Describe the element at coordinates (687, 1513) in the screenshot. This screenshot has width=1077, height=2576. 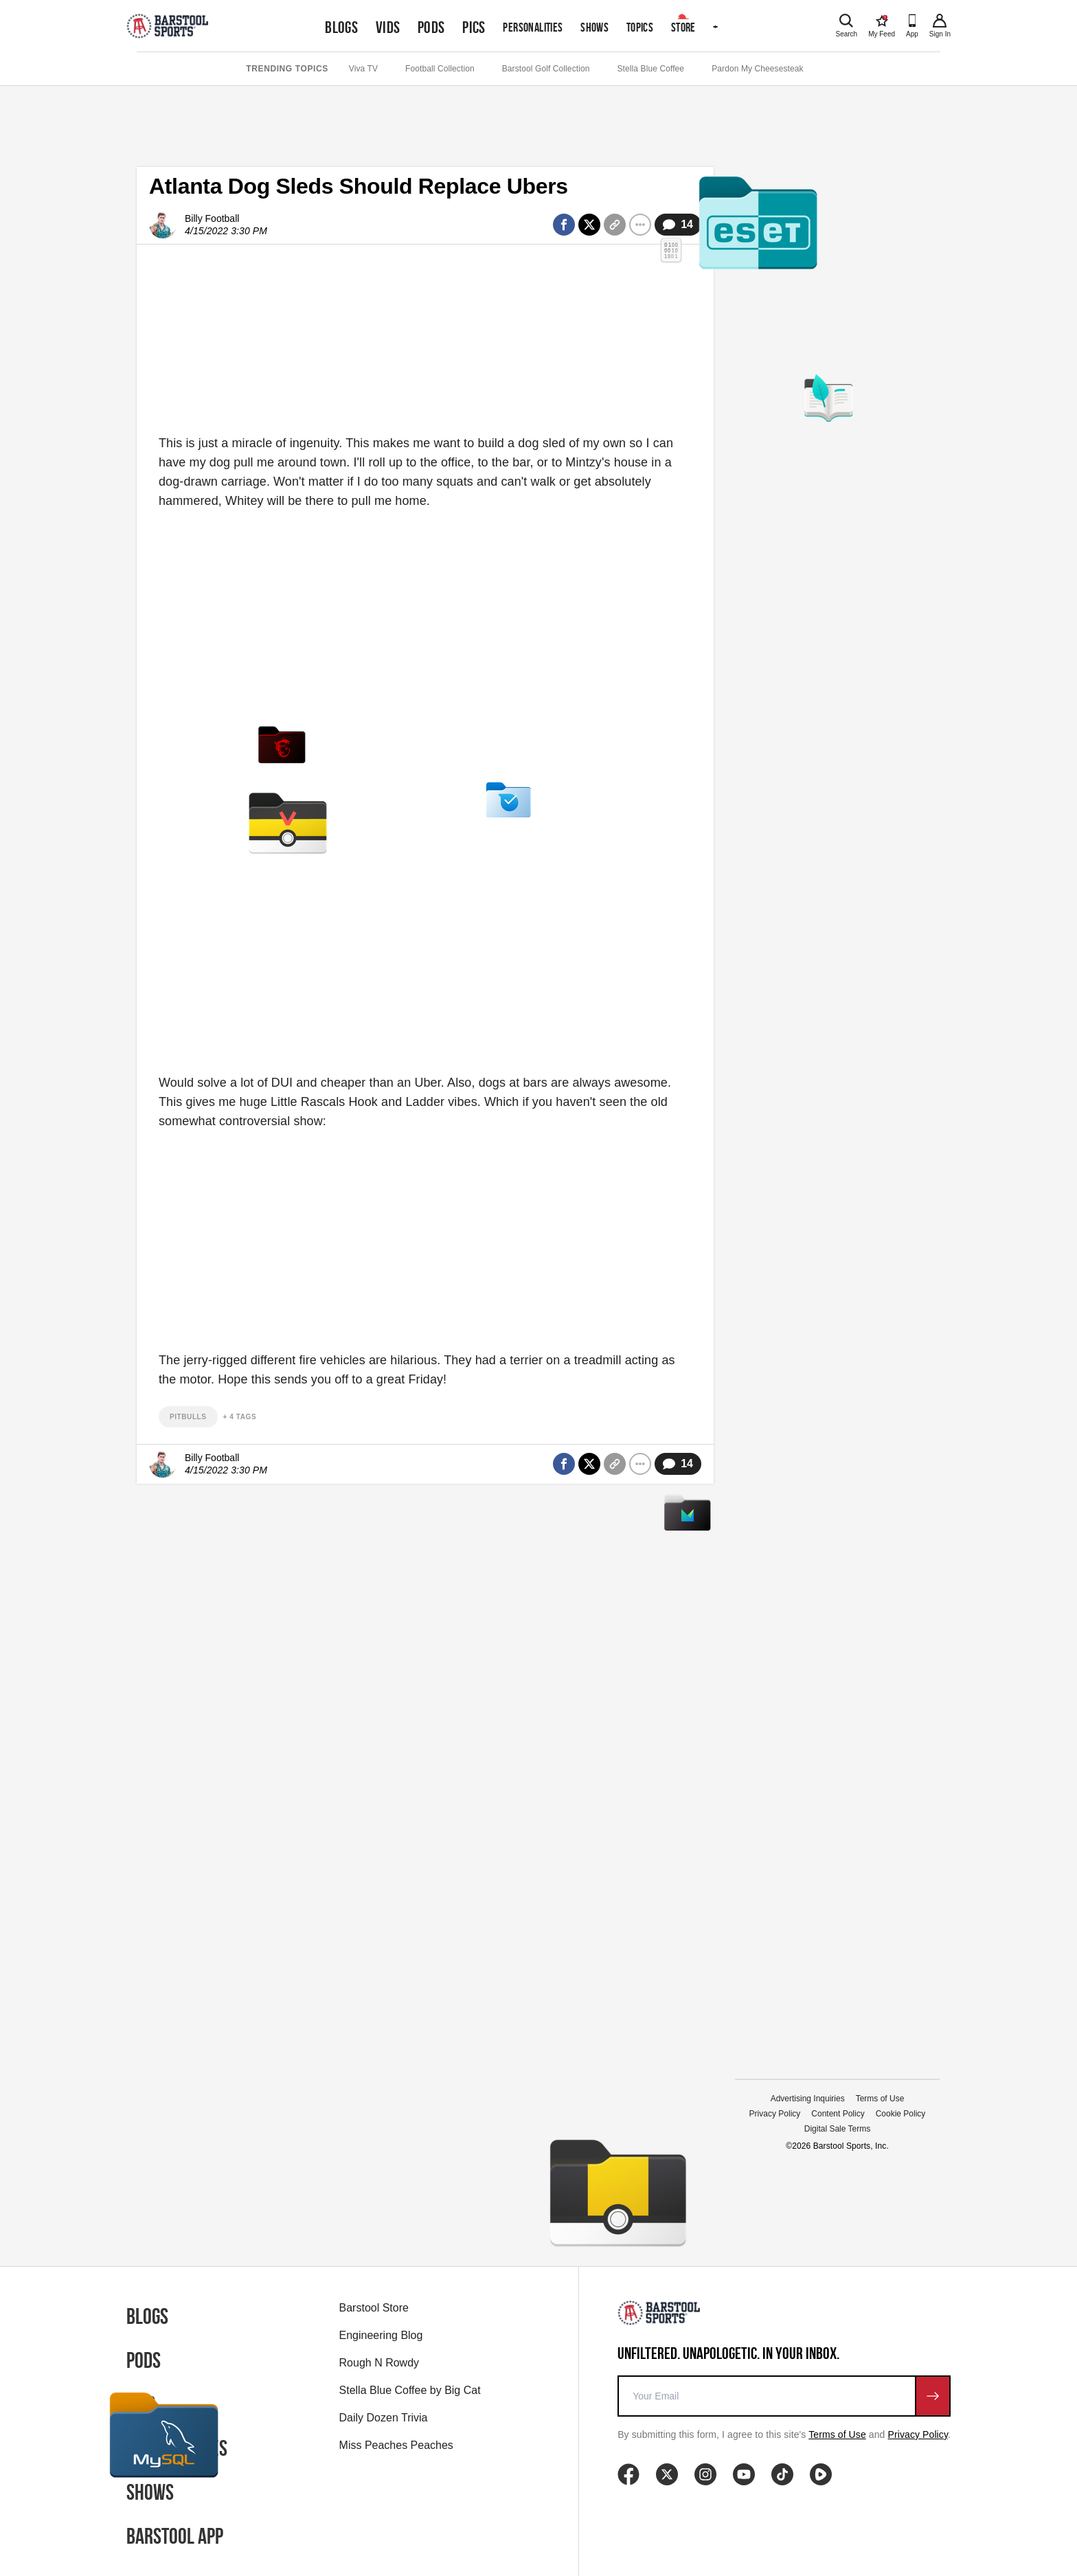
I see `open jetbrains mps project folder` at that location.